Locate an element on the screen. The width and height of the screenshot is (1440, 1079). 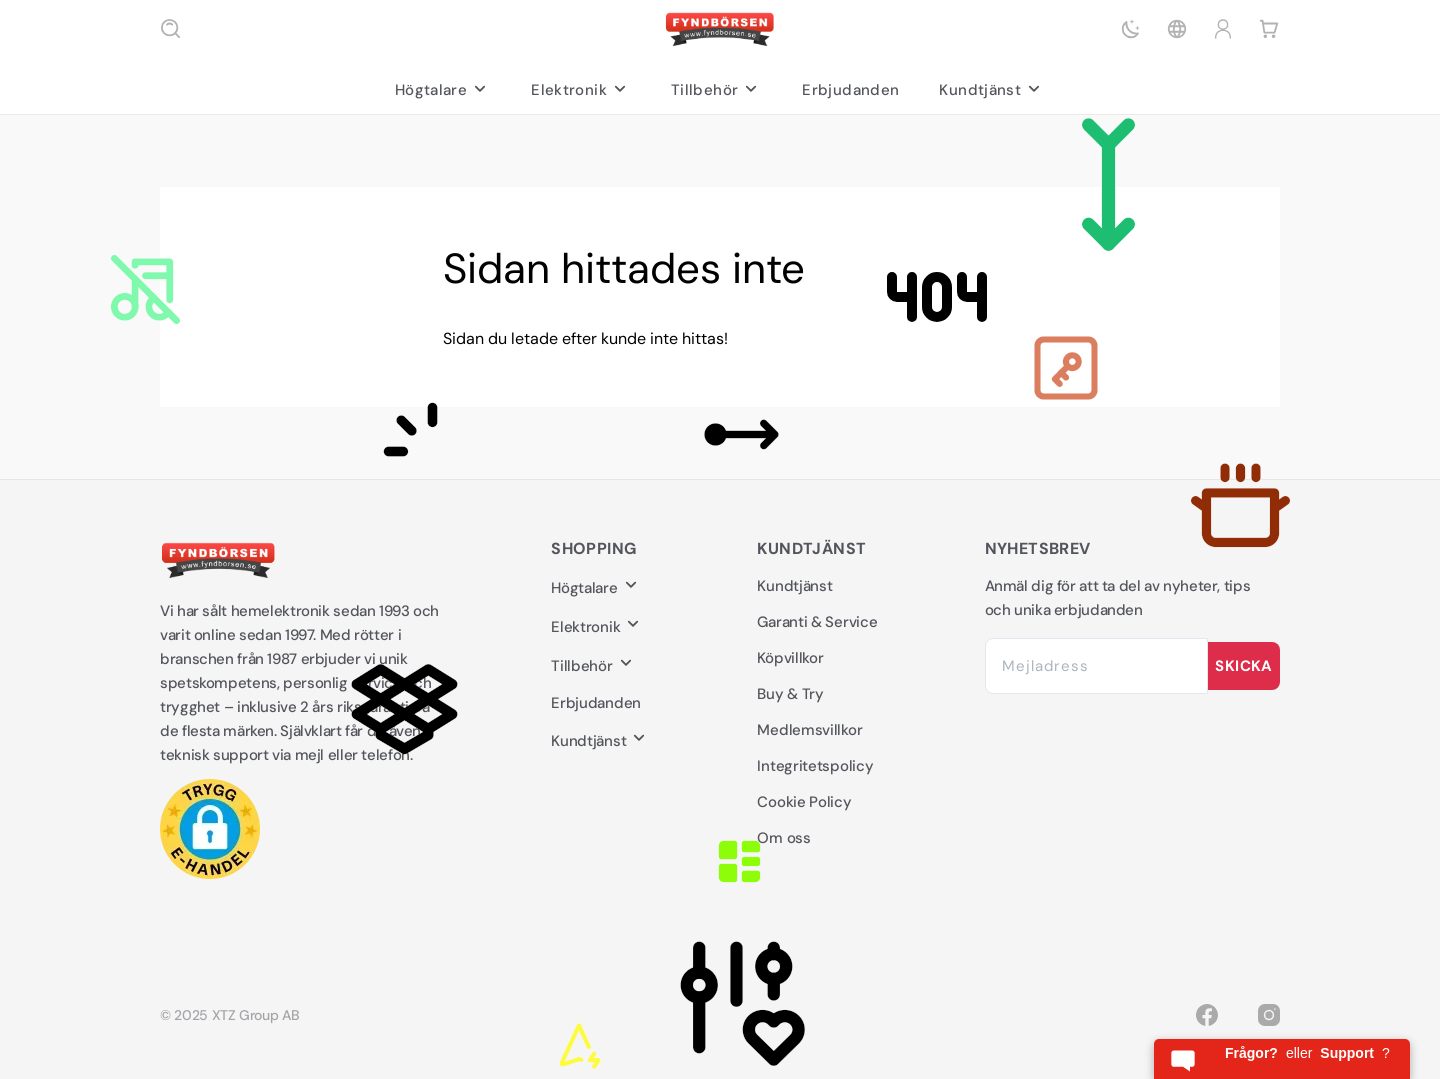
scroll down to view more content is located at coordinates (1108, 184).